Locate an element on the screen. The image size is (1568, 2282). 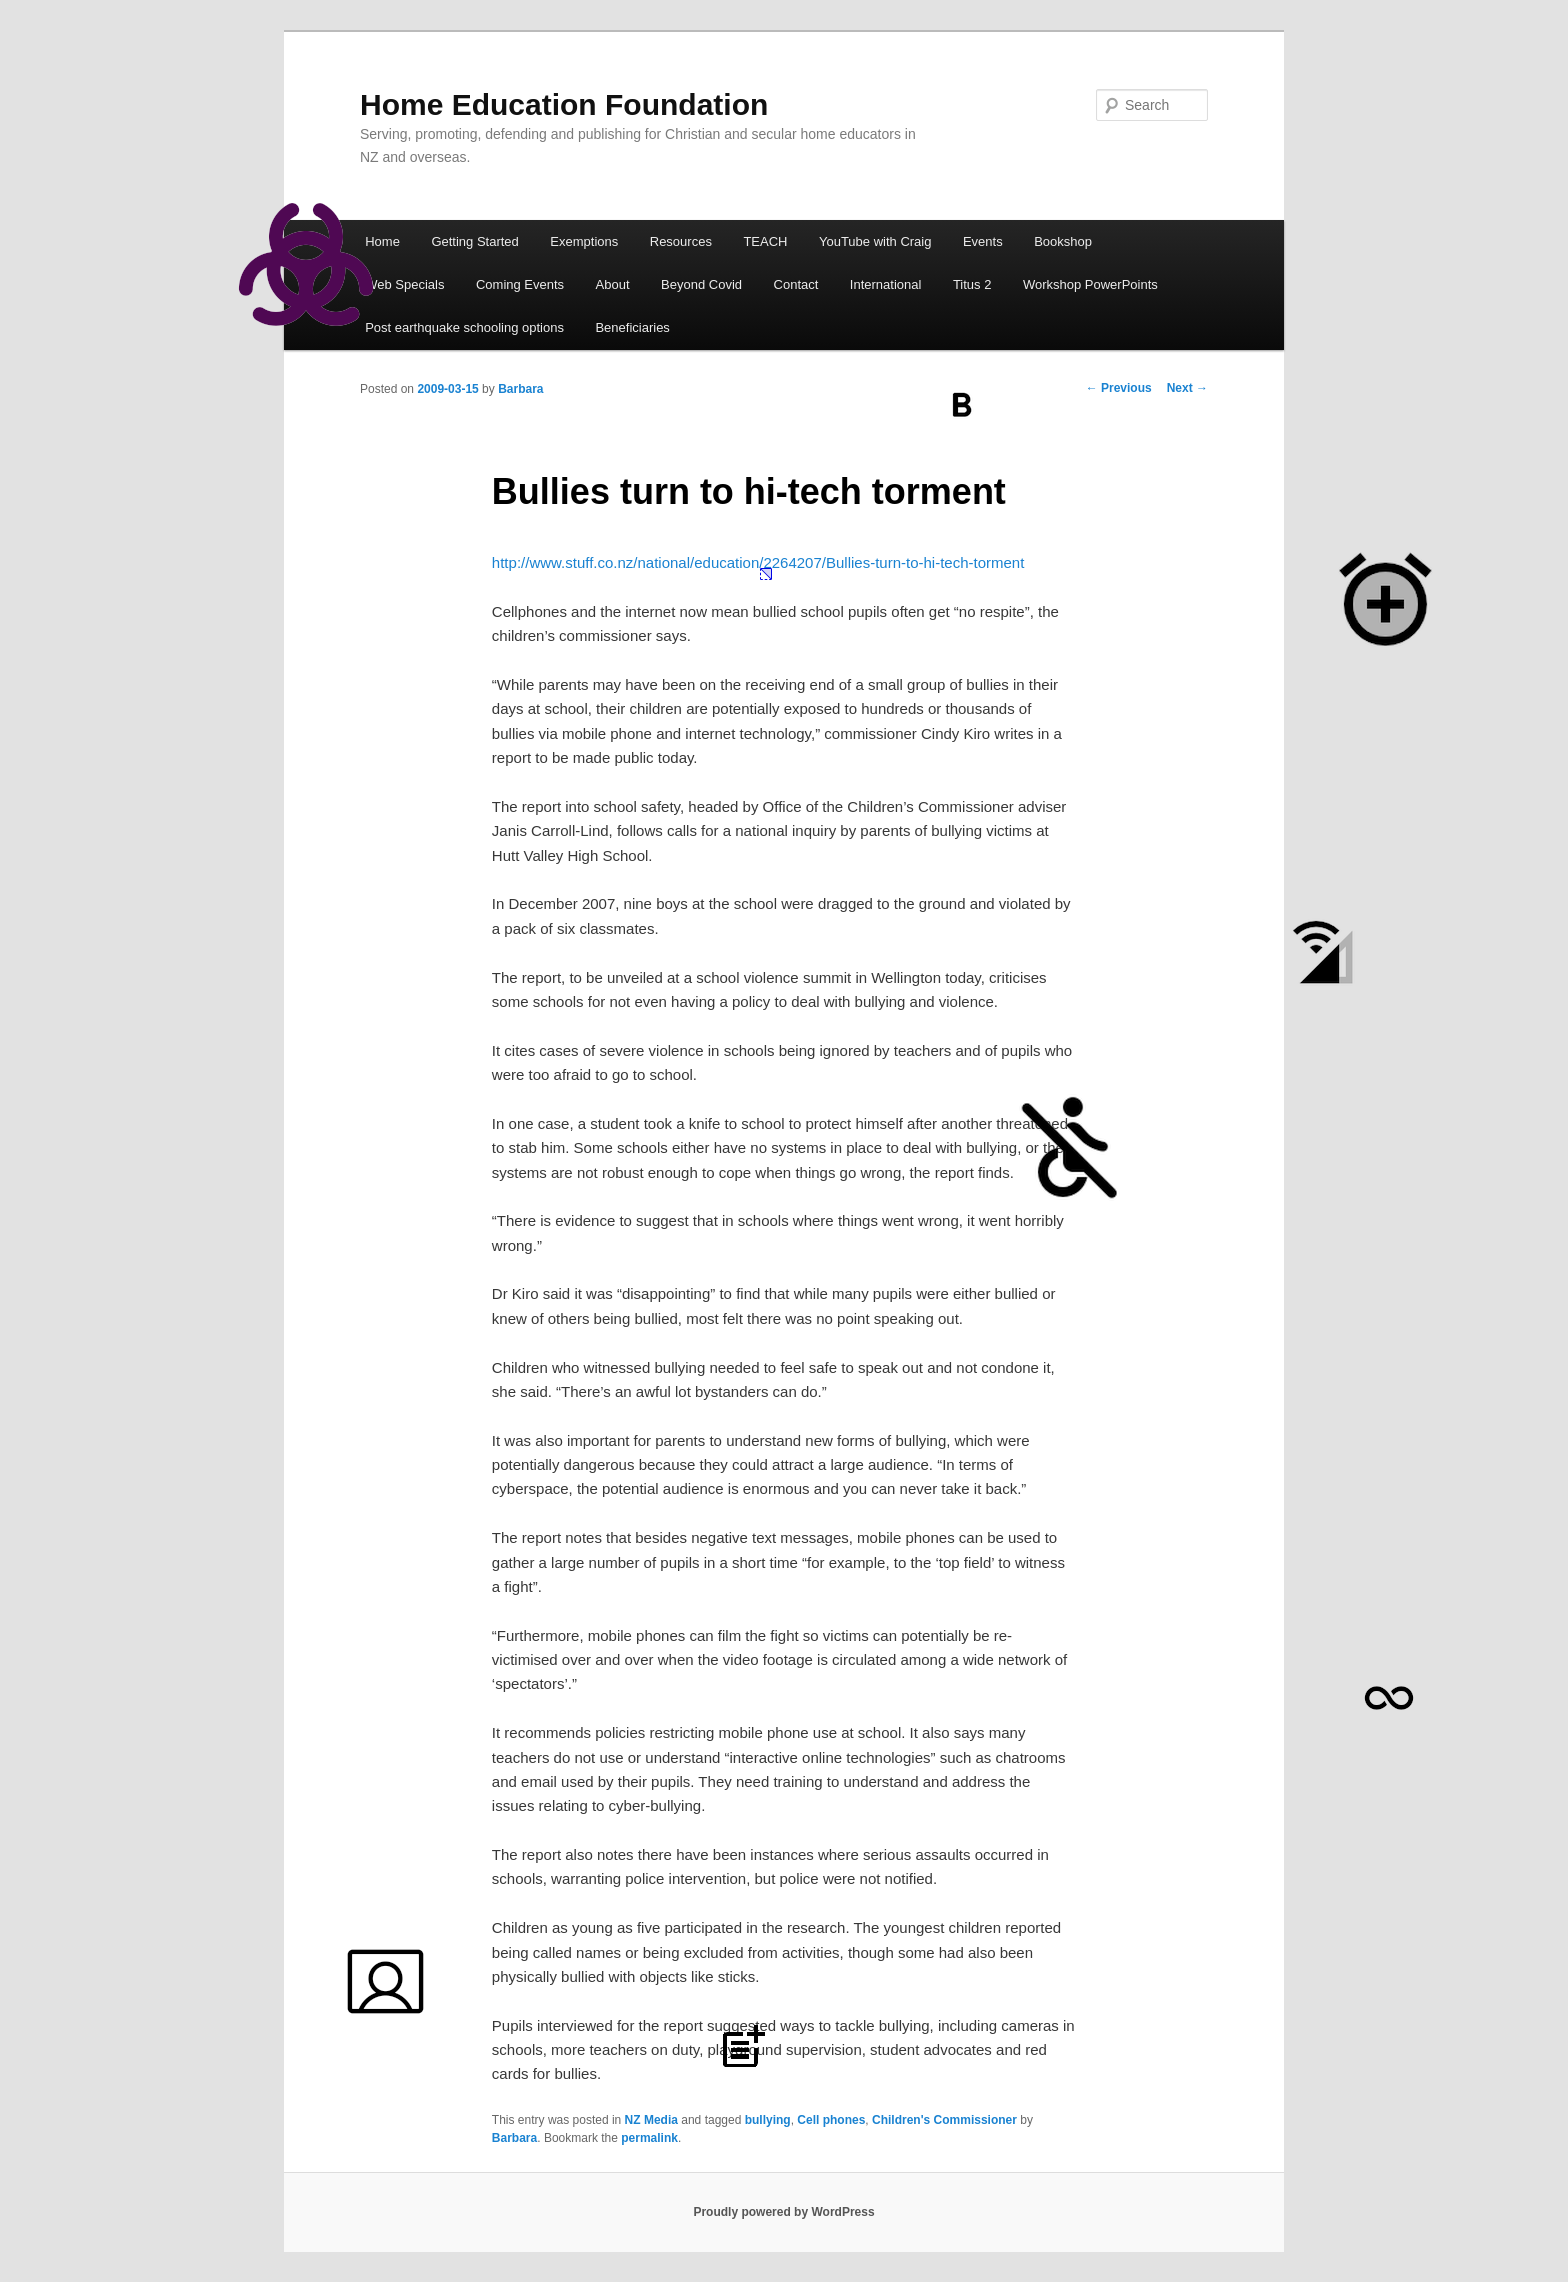
indicates wifi connection with cellular backup is located at coordinates (1319, 950).